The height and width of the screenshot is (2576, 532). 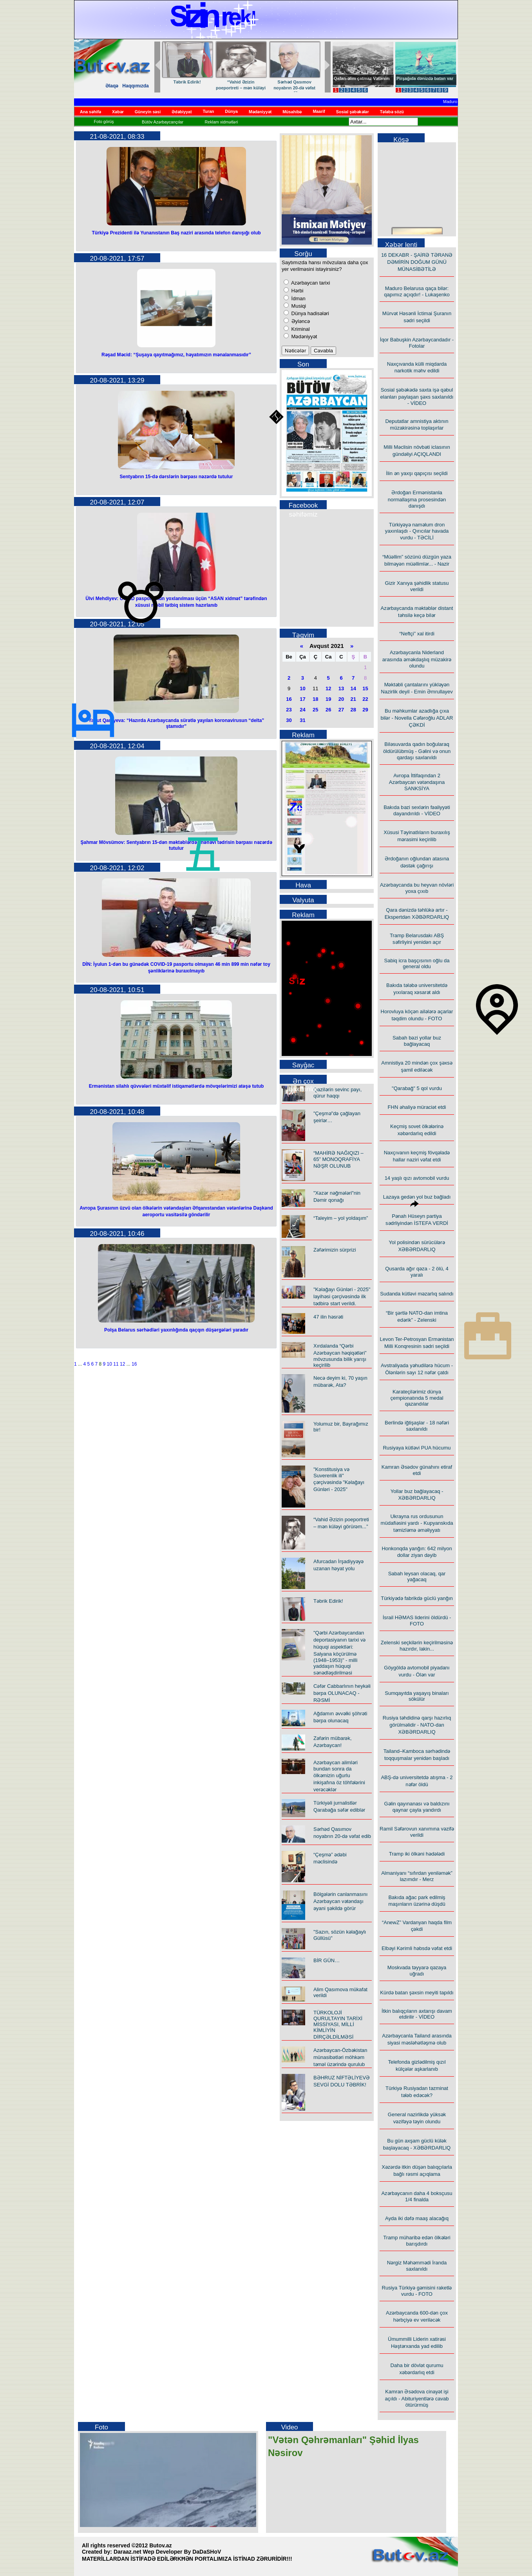 What do you see at coordinates (141, 602) in the screenshot?
I see `access Disney account or profile` at bounding box center [141, 602].